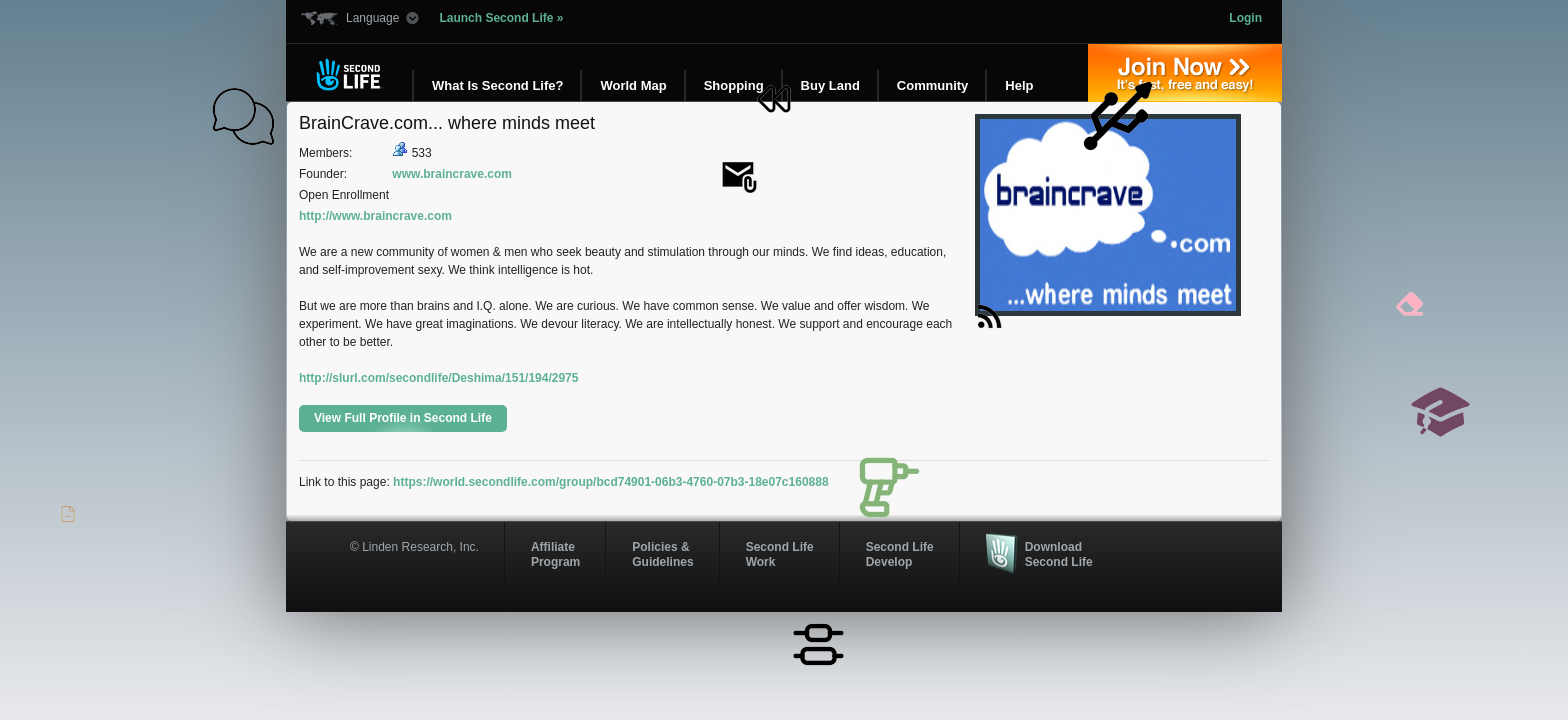 This screenshot has height=720, width=1568. I want to click on erase or clear content, so click(1410, 304).